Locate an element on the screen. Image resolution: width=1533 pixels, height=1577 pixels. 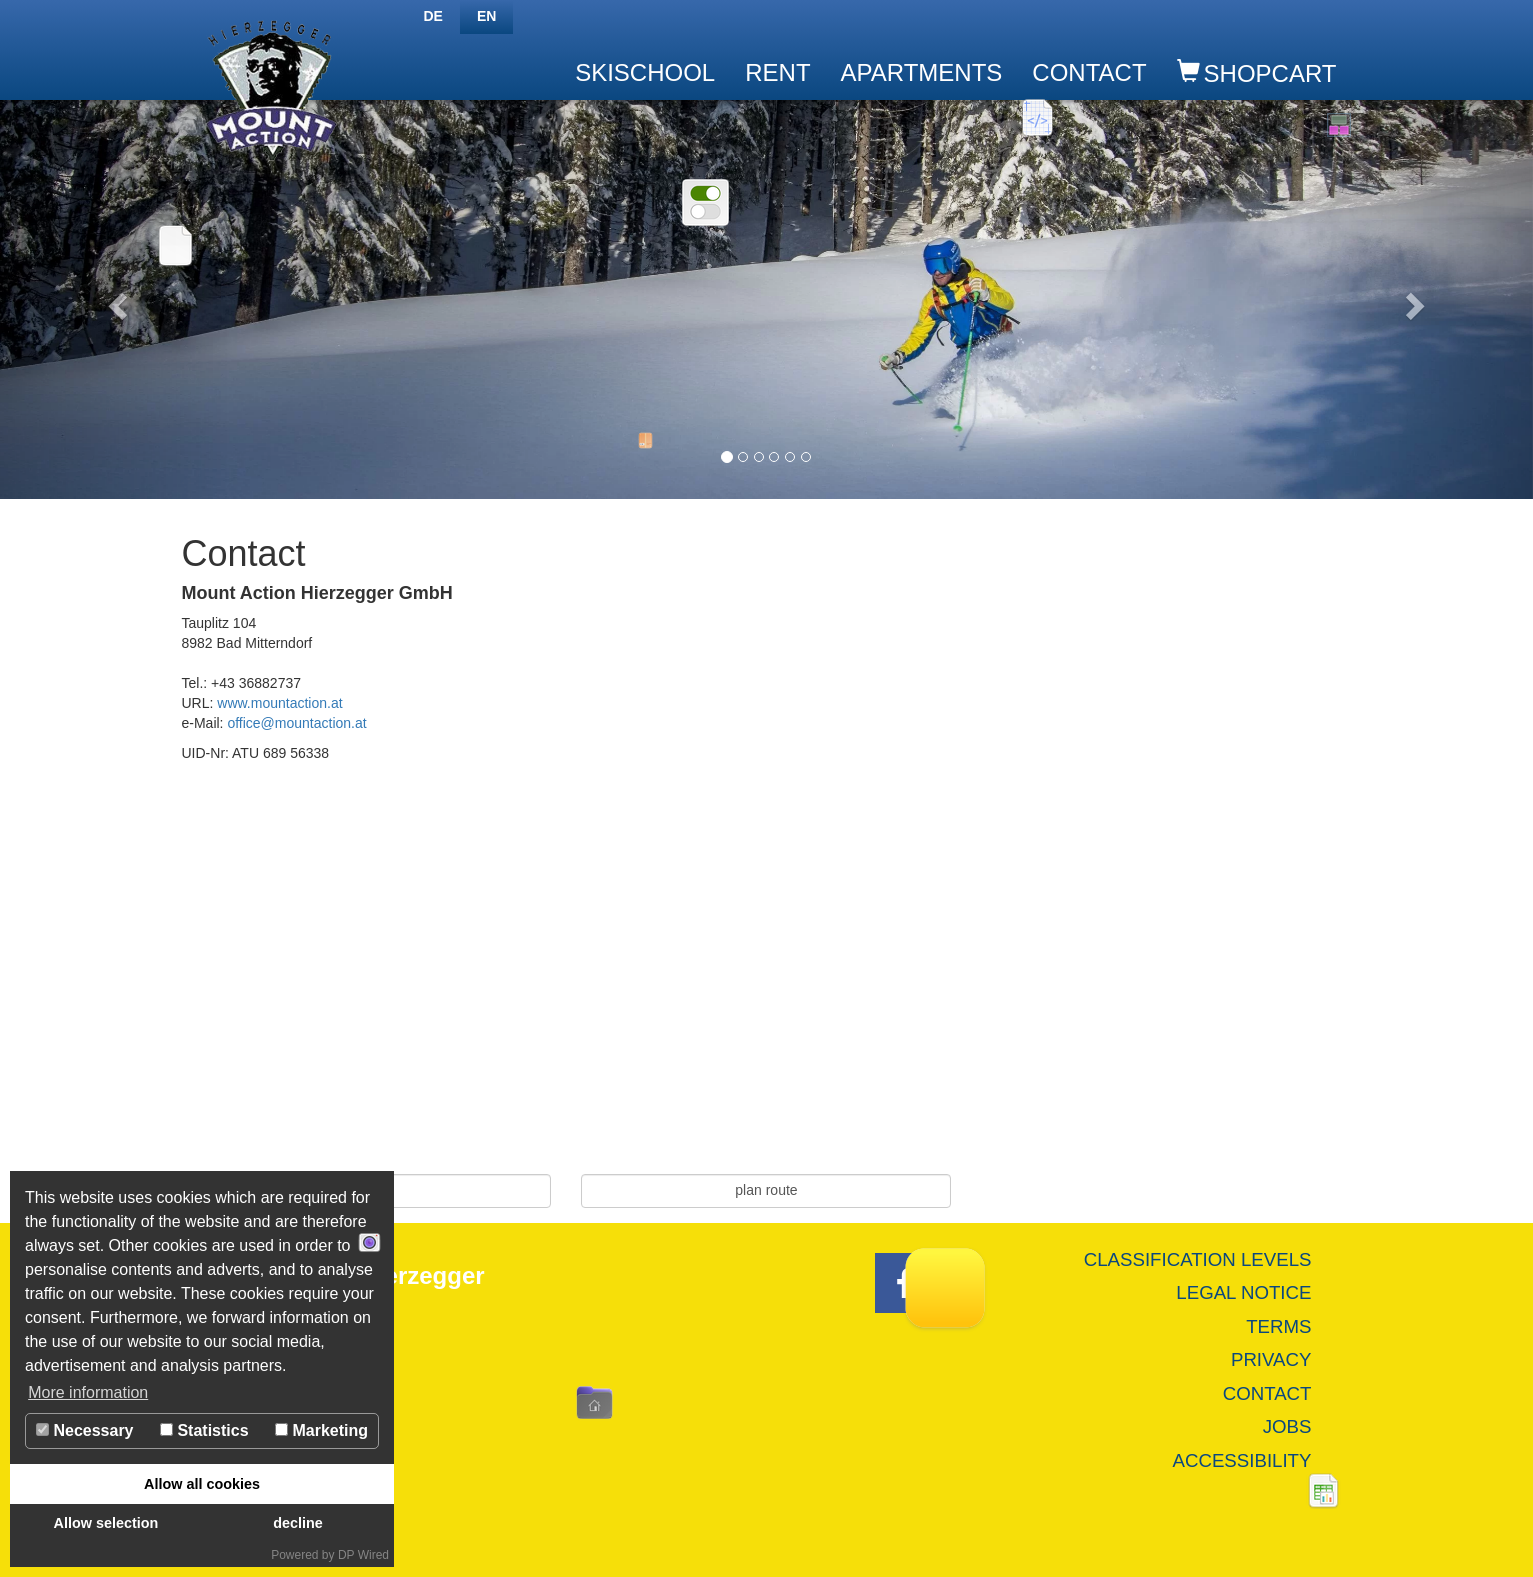
blank app icon template for customization is located at coordinates (945, 1288).